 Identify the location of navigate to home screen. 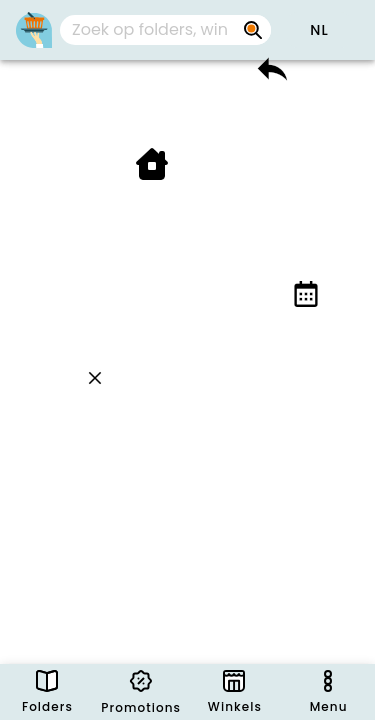
(152, 164).